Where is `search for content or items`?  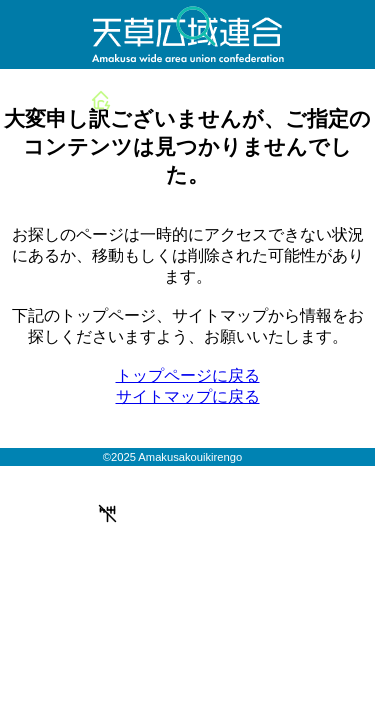
search for content or items is located at coordinates (196, 26).